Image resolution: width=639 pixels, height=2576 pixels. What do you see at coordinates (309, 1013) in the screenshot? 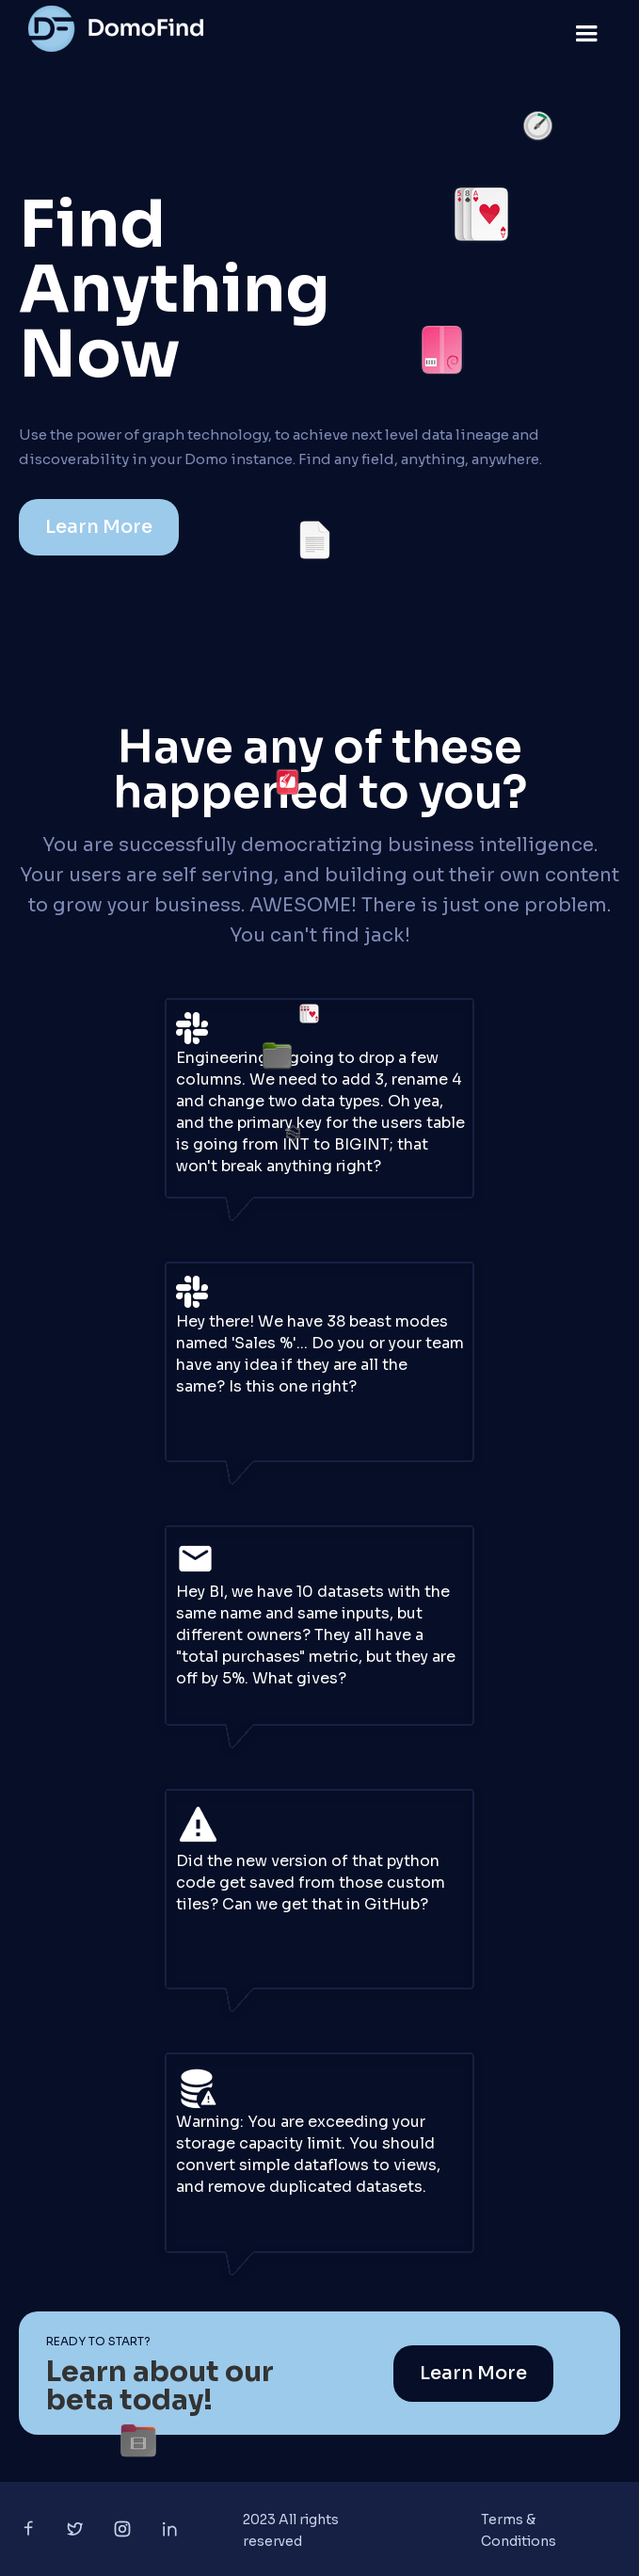
I see `launch solitaire card game` at bounding box center [309, 1013].